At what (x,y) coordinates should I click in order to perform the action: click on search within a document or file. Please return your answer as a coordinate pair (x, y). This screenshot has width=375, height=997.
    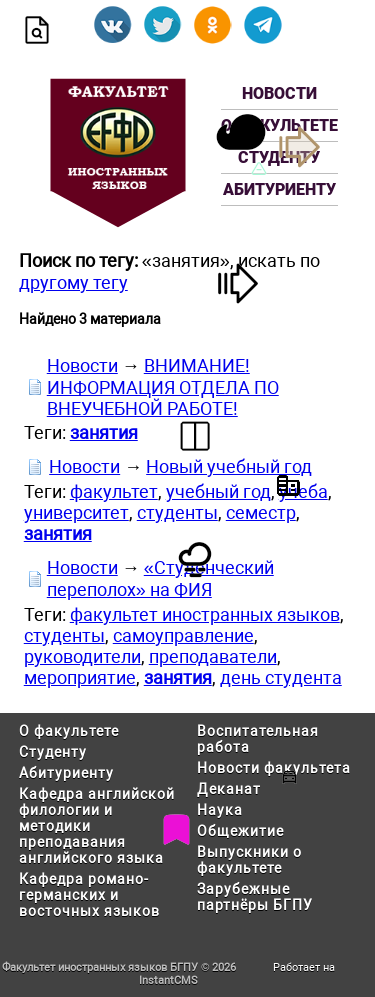
    Looking at the image, I should click on (37, 30).